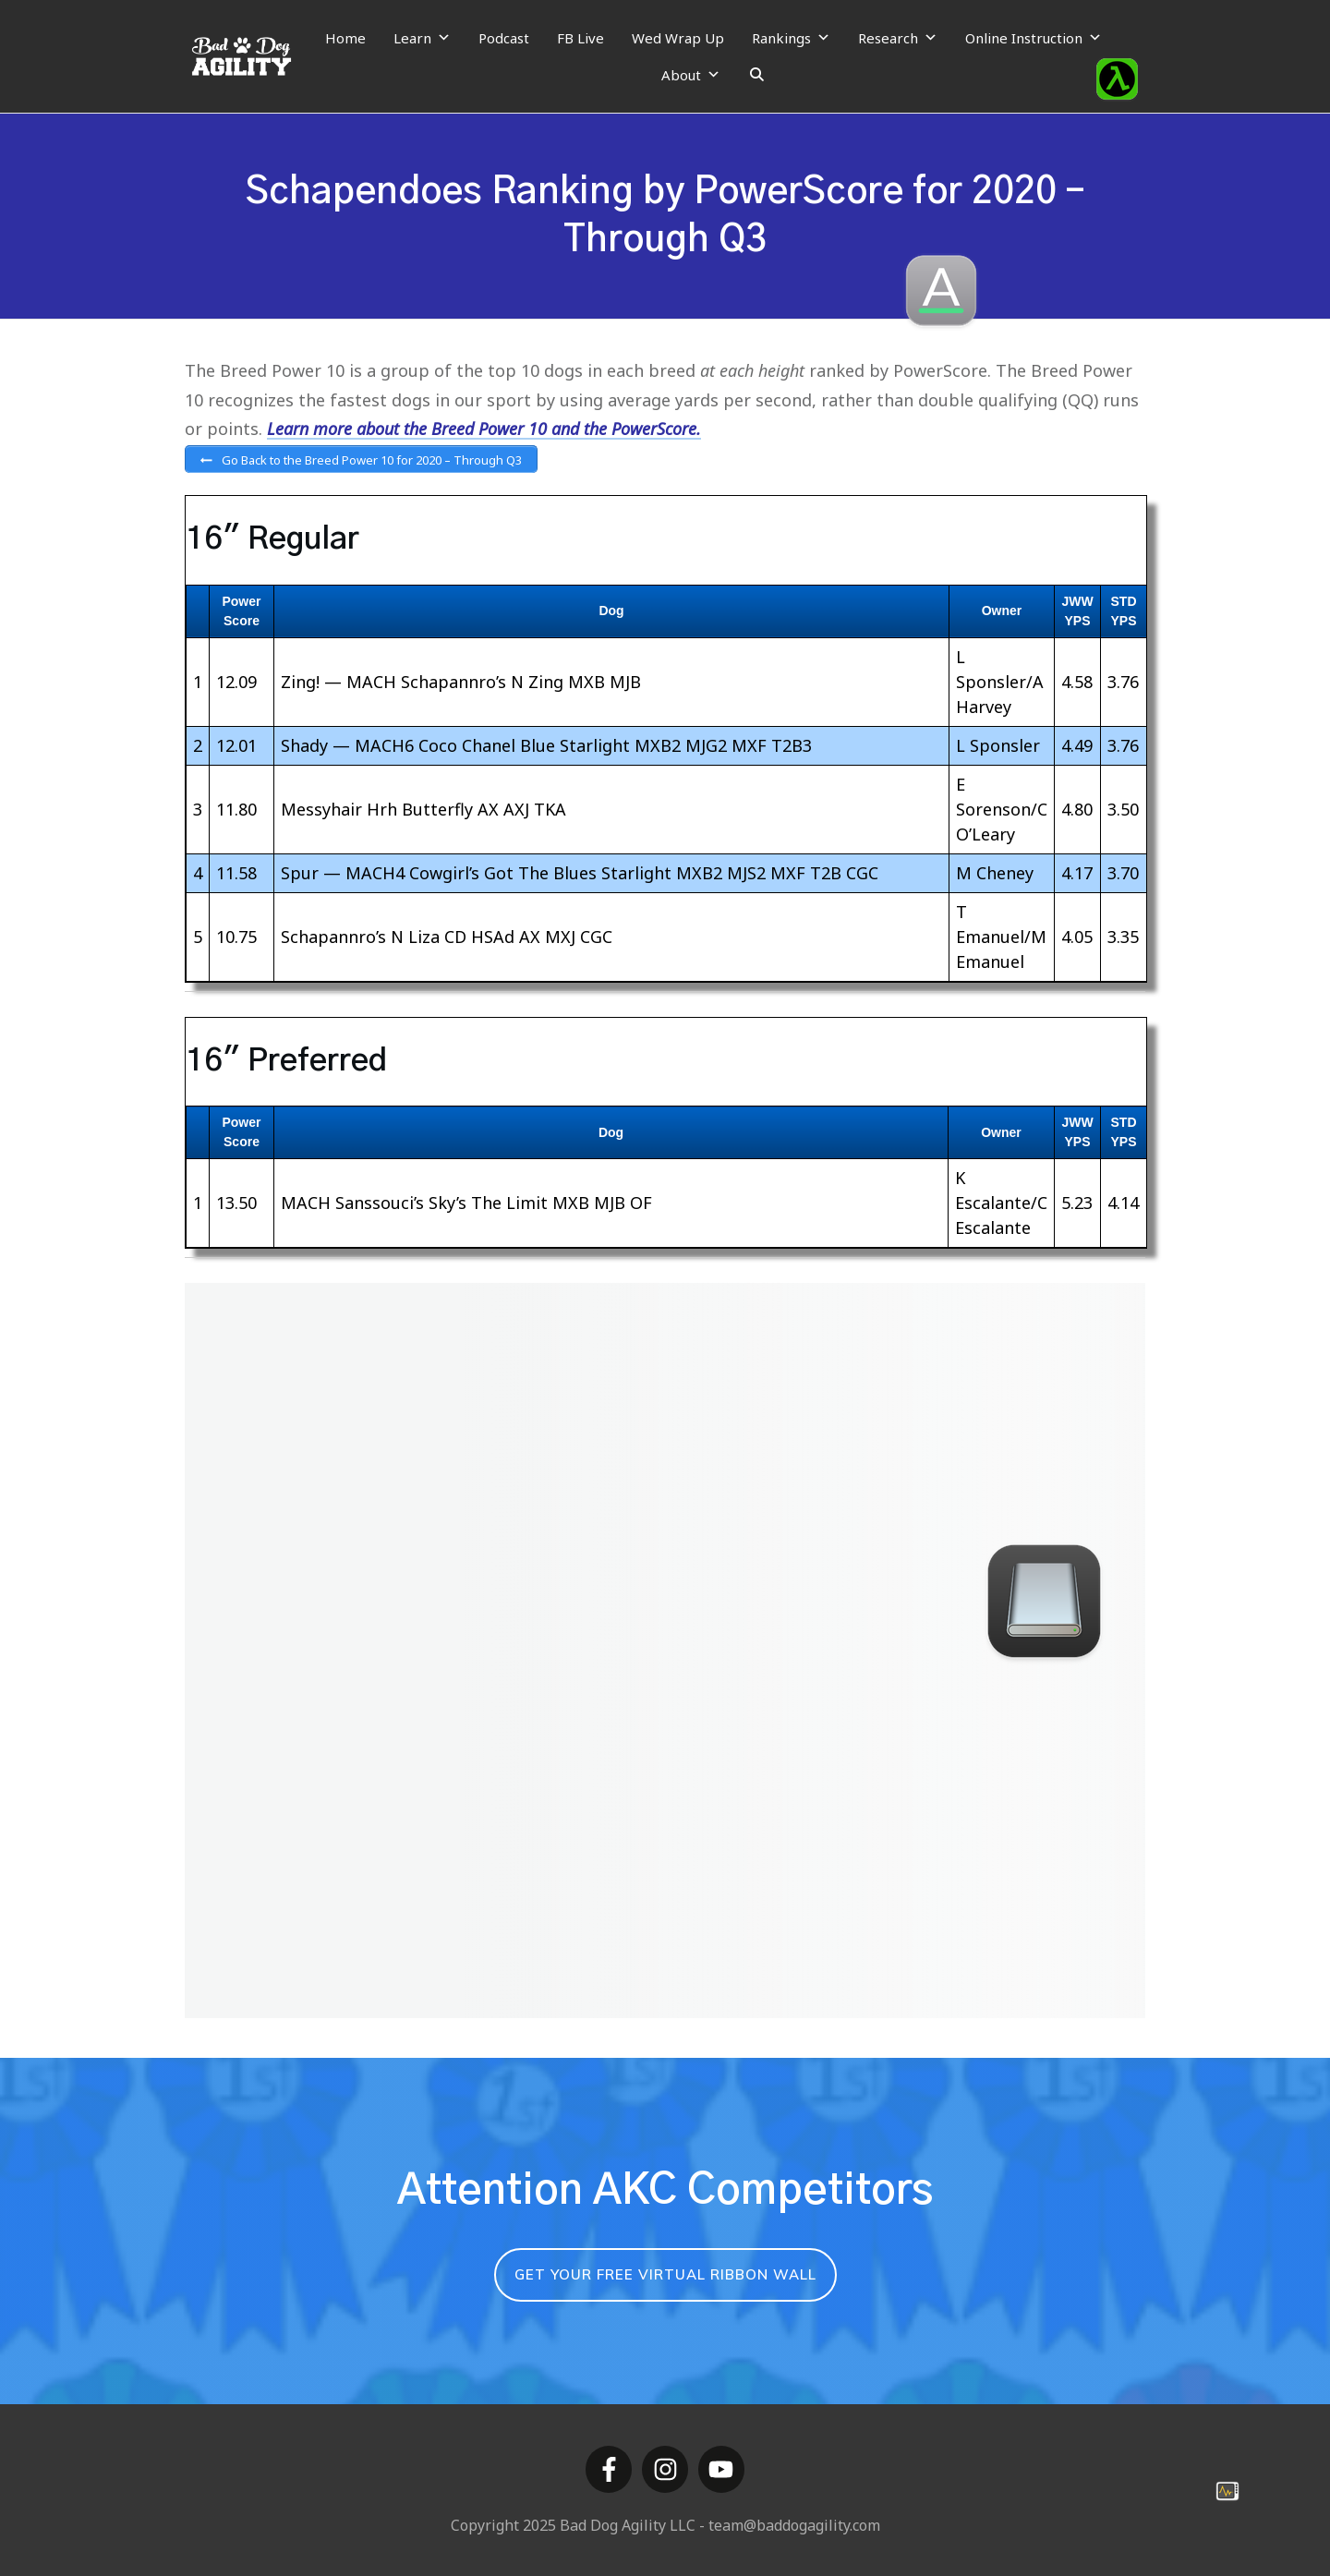 The image size is (1330, 2576). What do you see at coordinates (1227, 2491) in the screenshot?
I see `open system monitor application` at bounding box center [1227, 2491].